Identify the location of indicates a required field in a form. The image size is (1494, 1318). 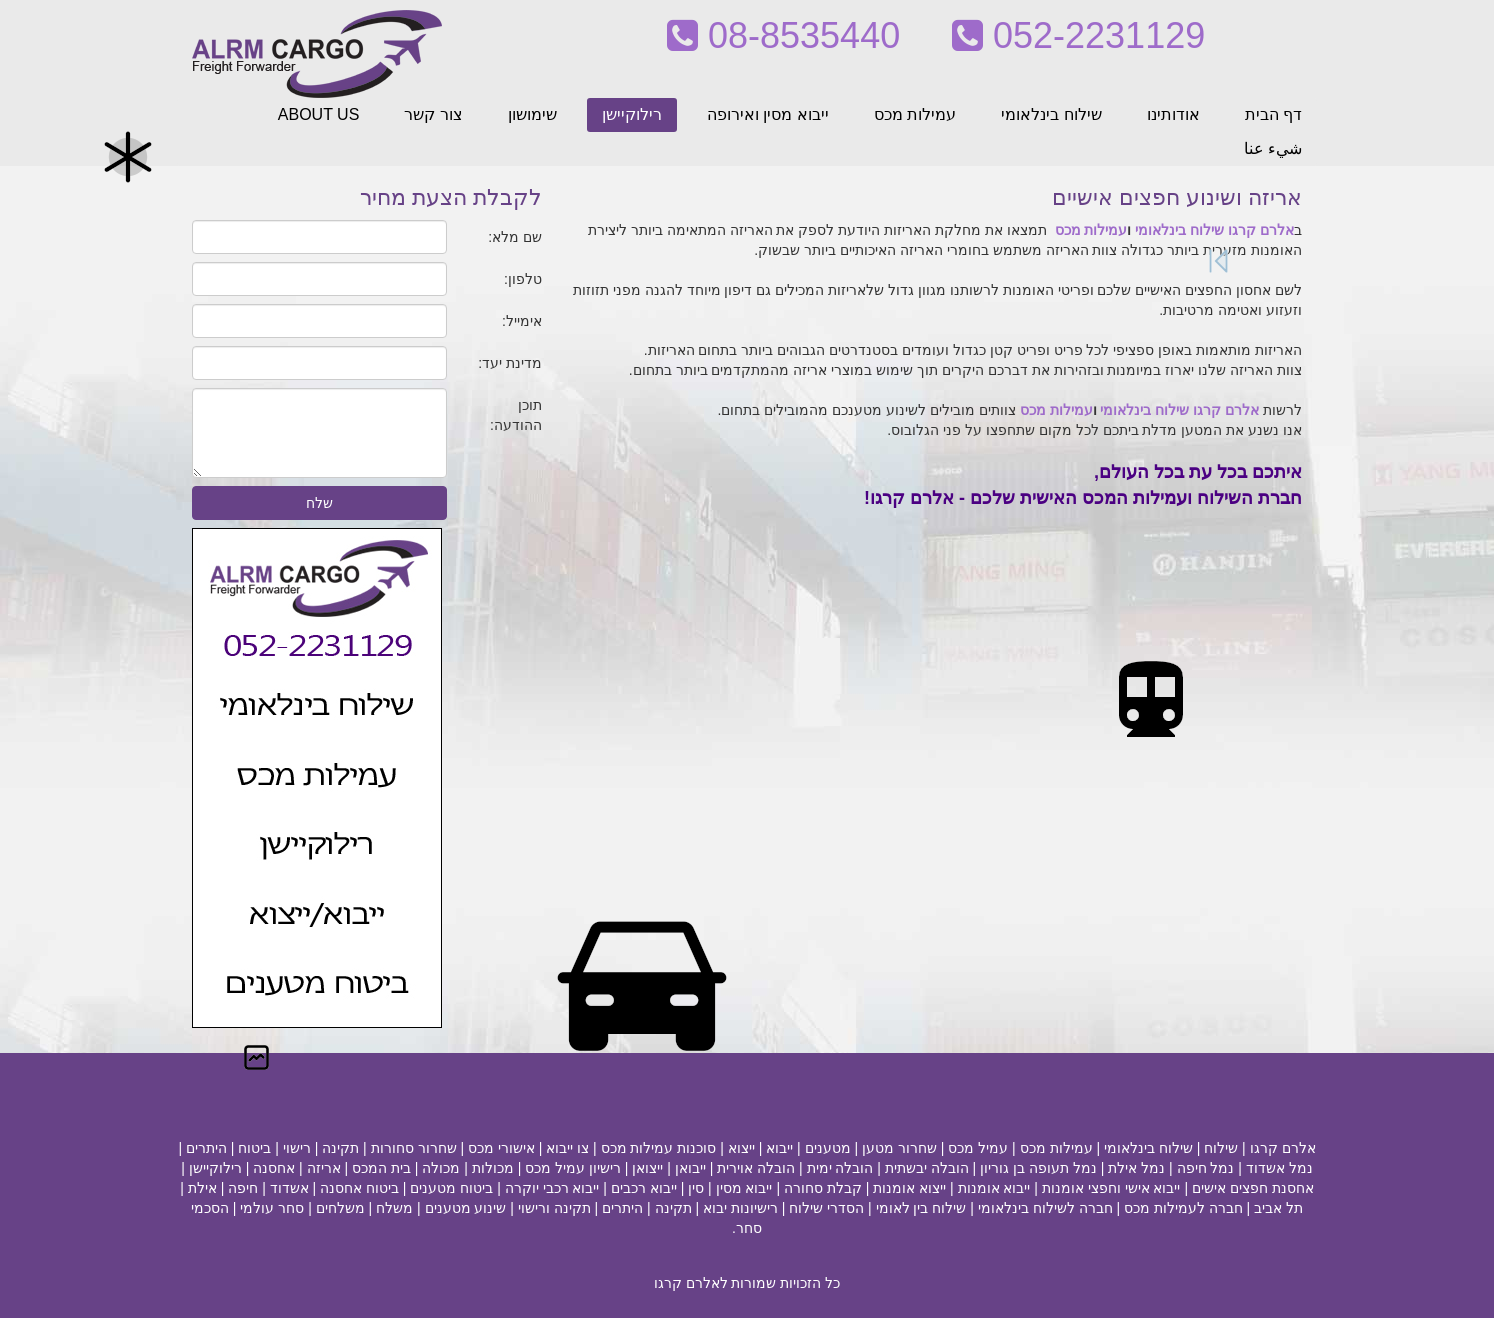
(128, 157).